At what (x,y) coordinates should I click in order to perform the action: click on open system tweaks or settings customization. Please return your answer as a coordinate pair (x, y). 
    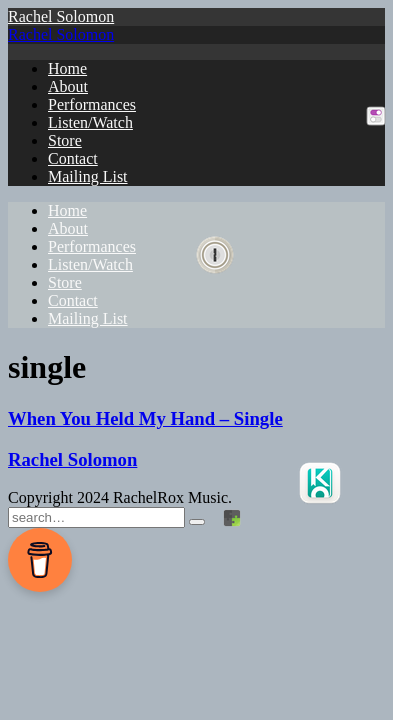
    Looking at the image, I should click on (376, 116).